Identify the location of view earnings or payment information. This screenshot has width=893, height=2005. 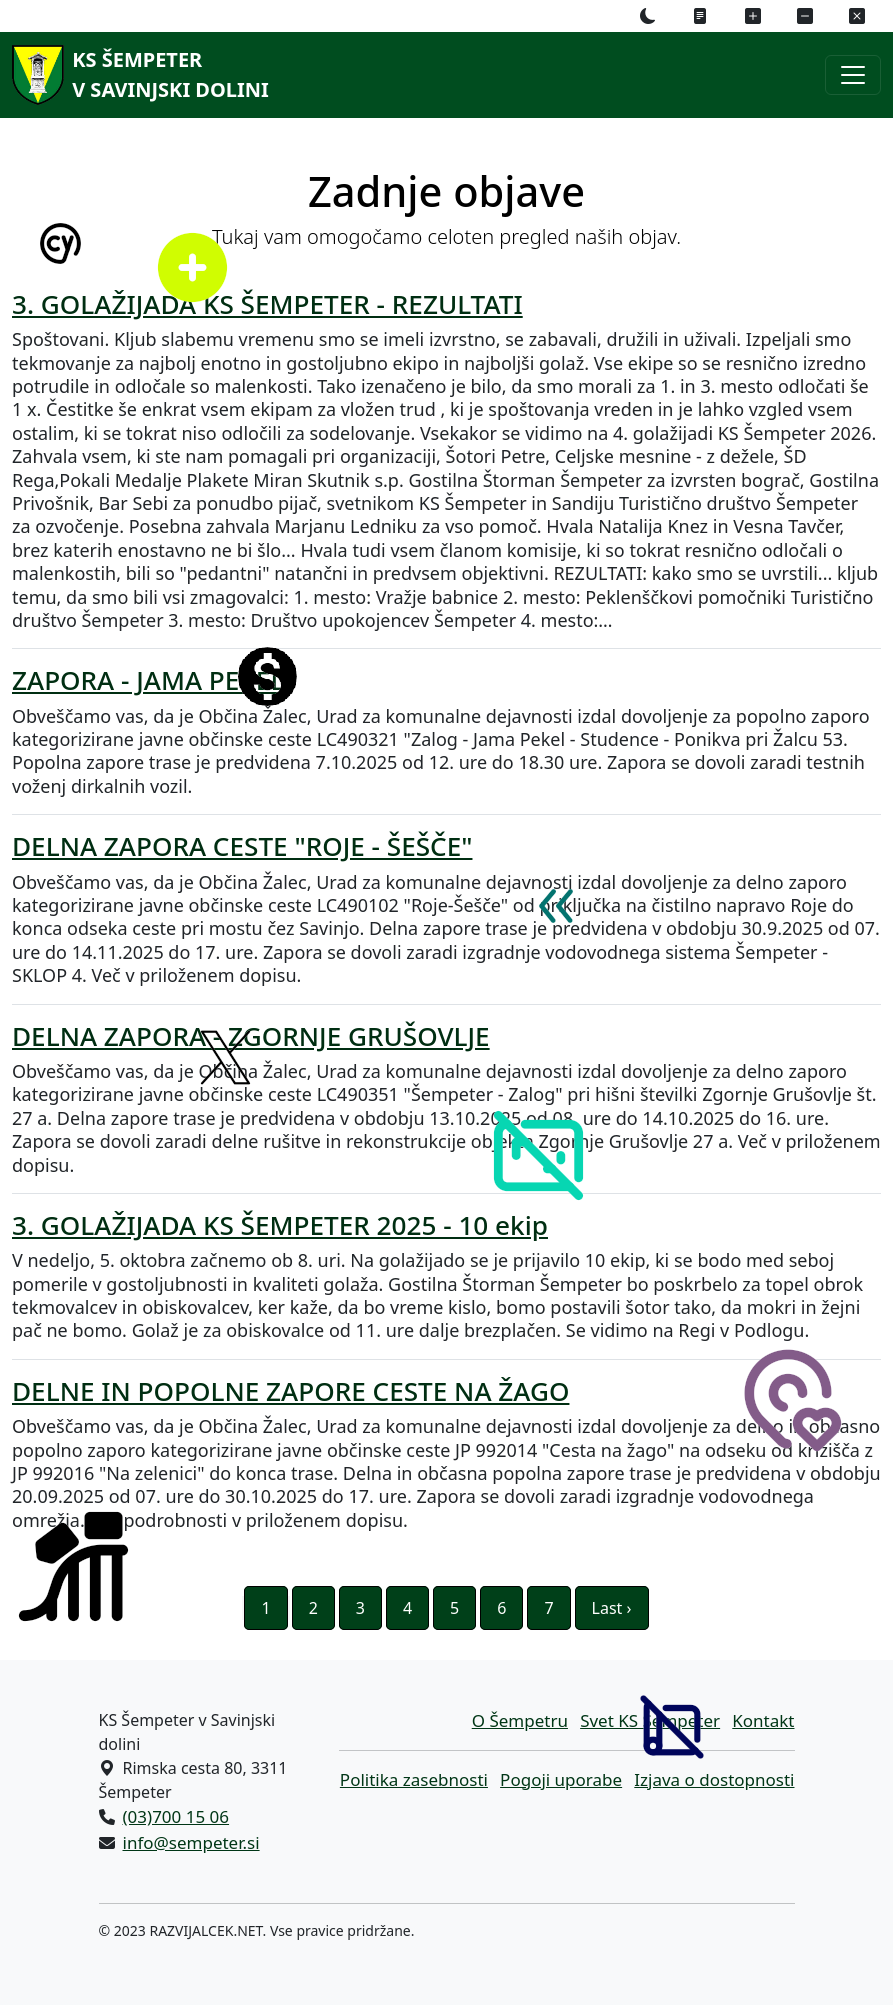
(267, 676).